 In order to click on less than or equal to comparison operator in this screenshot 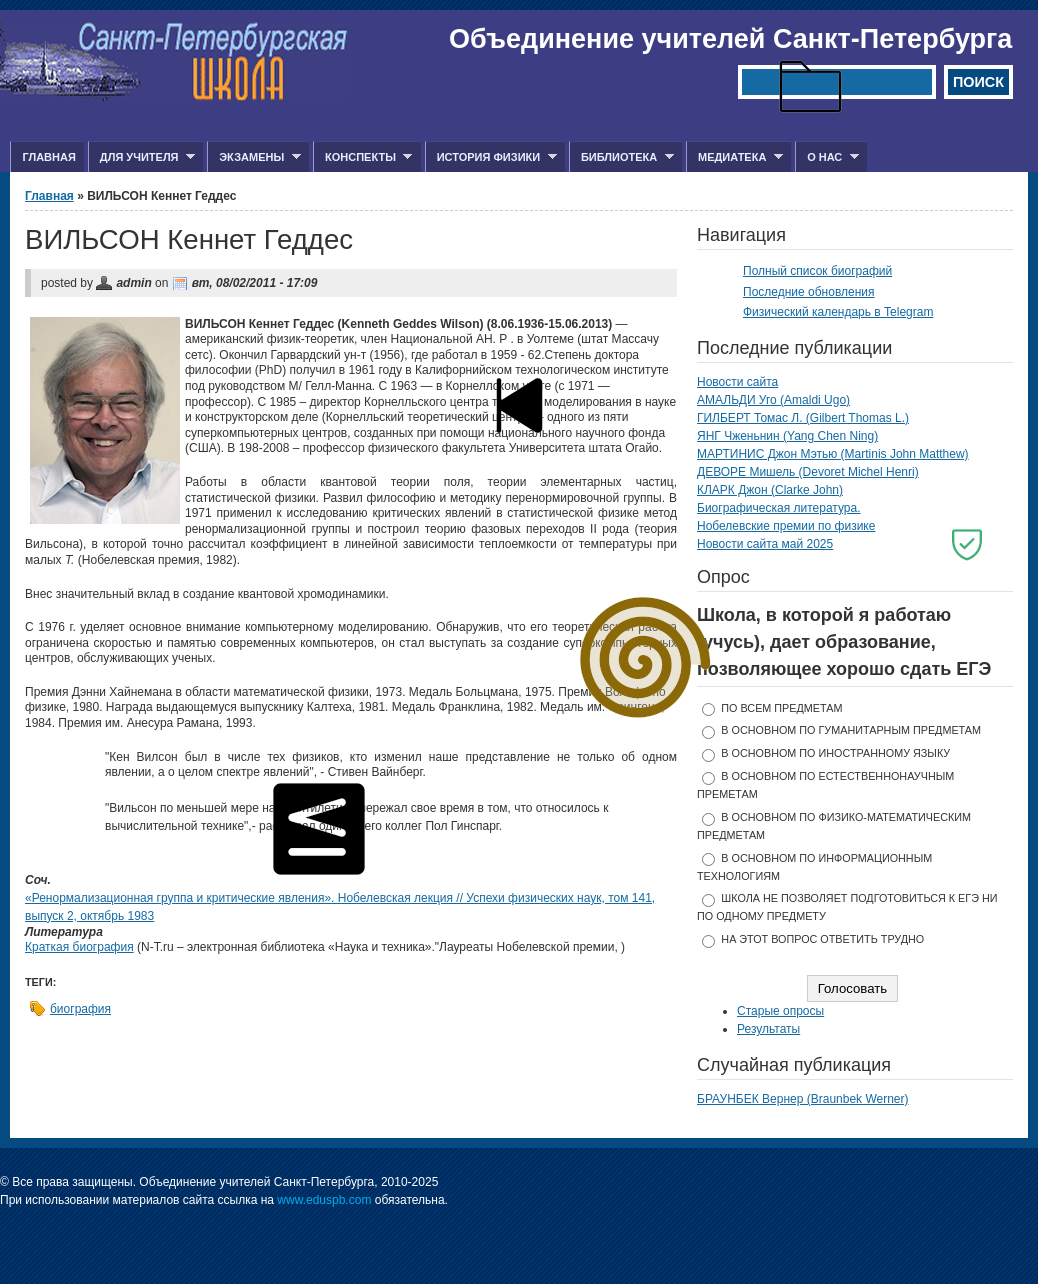, I will do `click(319, 829)`.